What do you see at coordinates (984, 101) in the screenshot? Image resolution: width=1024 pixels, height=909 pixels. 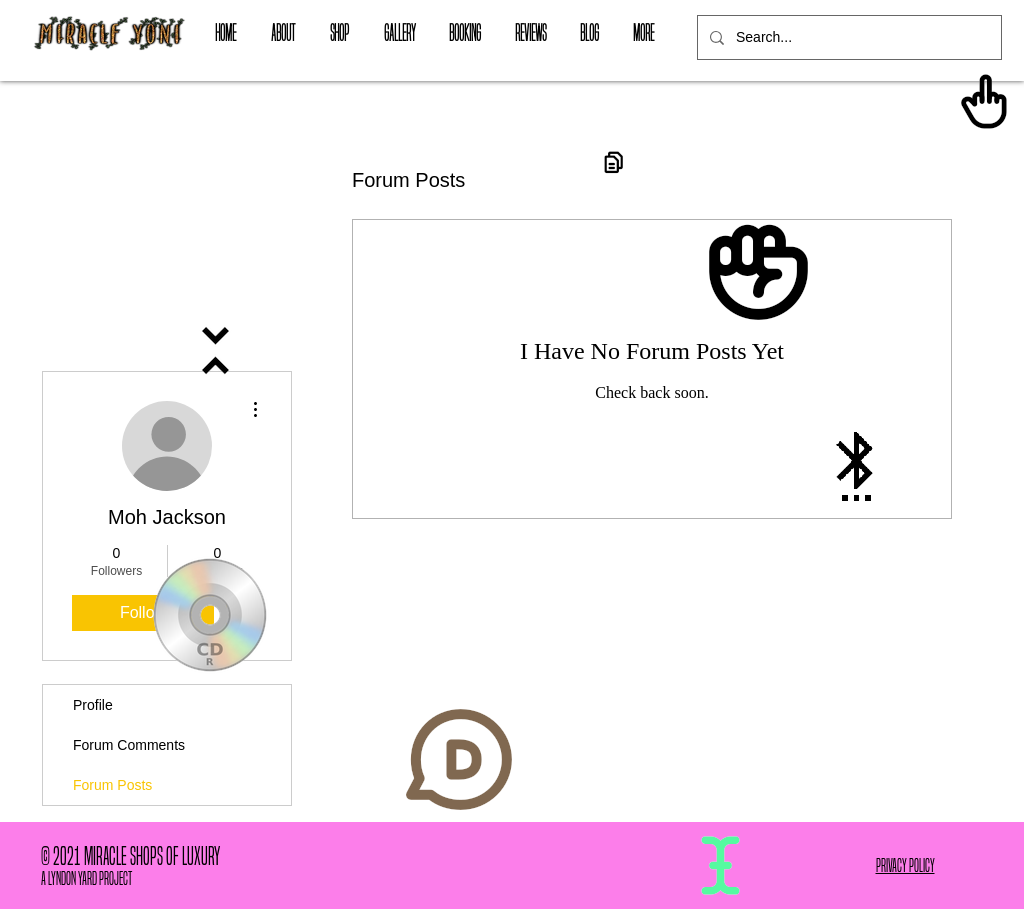 I see `send an offensive gesture or reaction` at bounding box center [984, 101].